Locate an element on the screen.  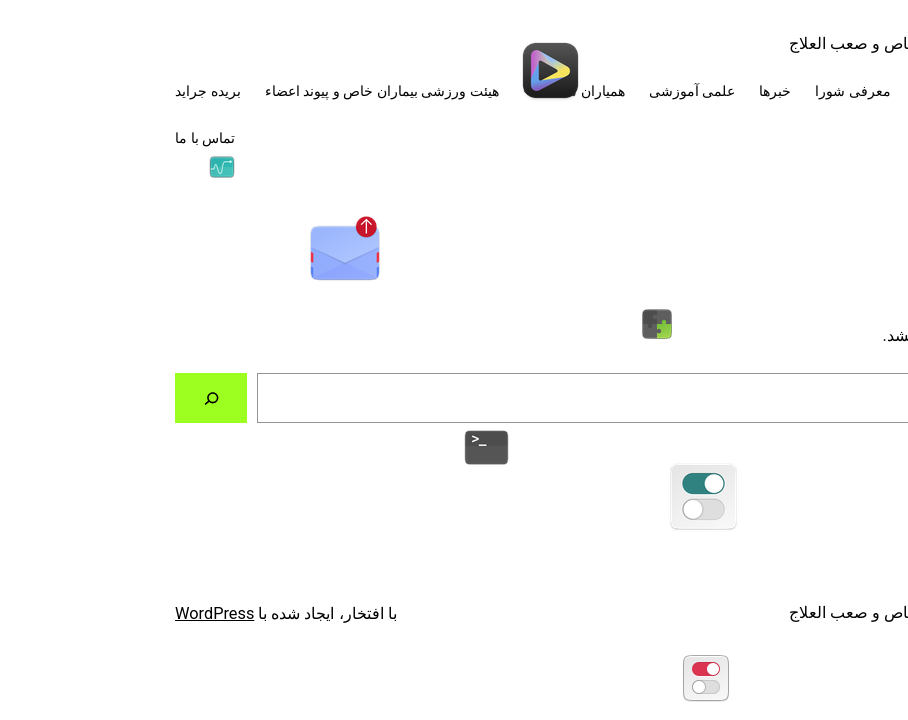
open the terminal application is located at coordinates (486, 447).